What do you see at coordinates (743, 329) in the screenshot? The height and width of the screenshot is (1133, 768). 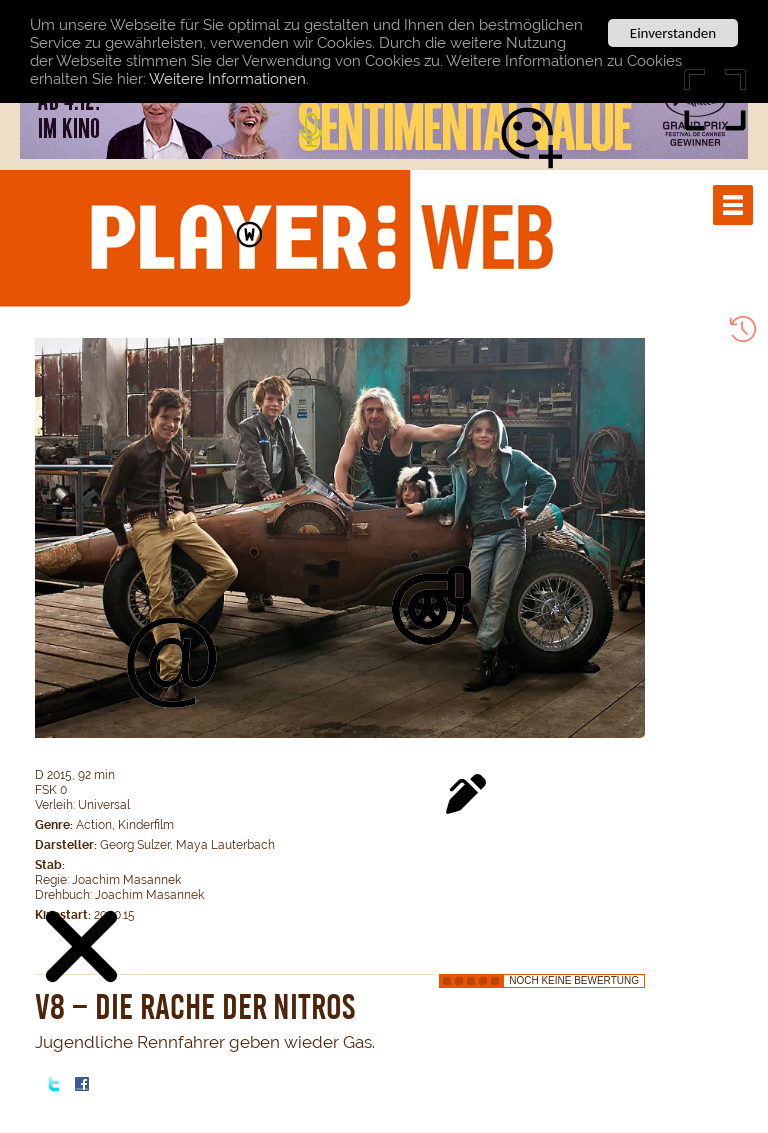 I see `view recent activity or history` at bounding box center [743, 329].